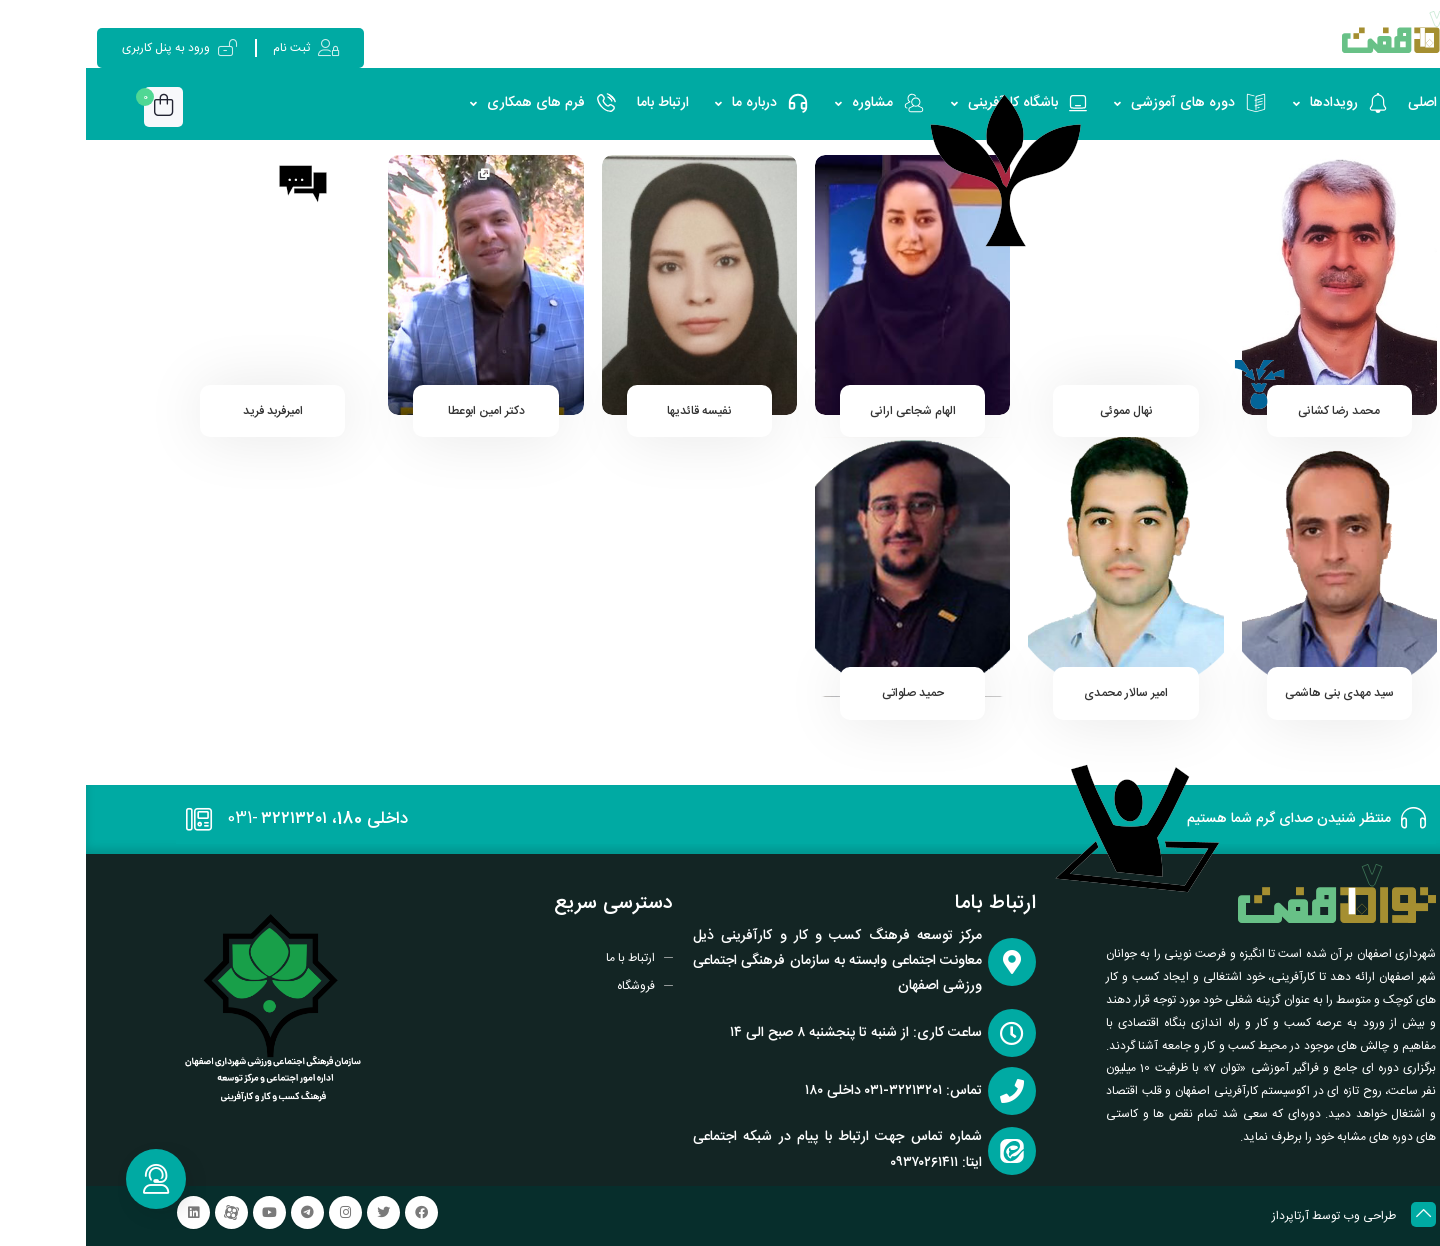 The image size is (1440, 1246). What do you see at coordinates (303, 184) in the screenshot?
I see `open chat or messaging feature` at bounding box center [303, 184].